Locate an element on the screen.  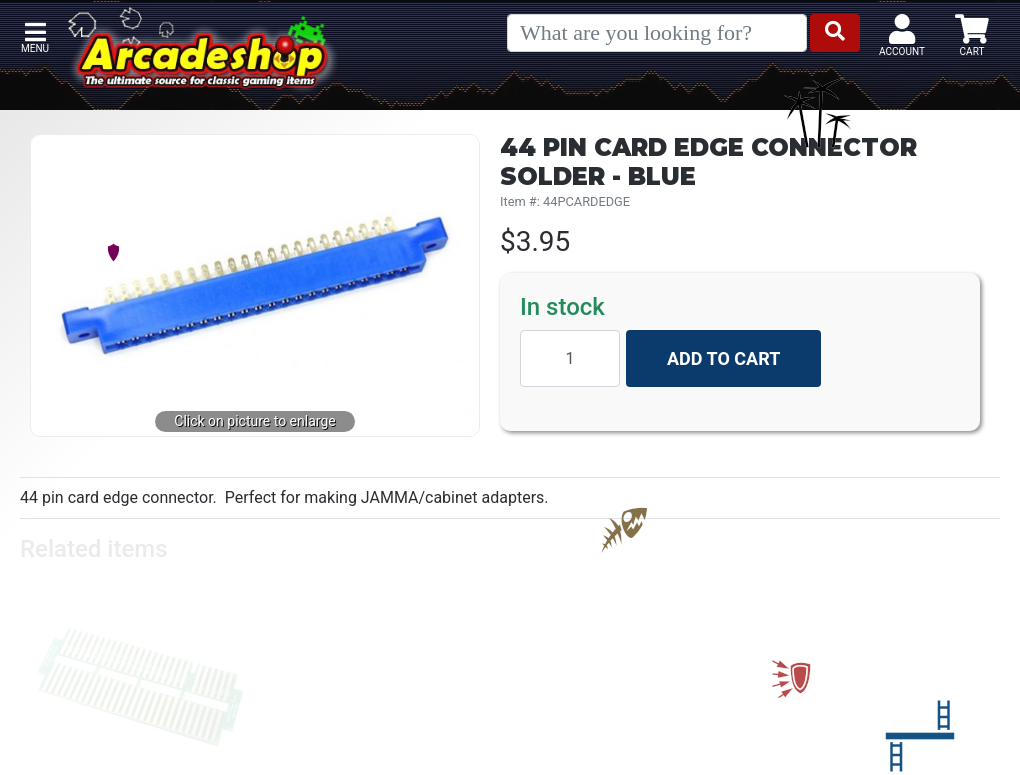
indicates active protection or defense mode is located at coordinates (791, 678).